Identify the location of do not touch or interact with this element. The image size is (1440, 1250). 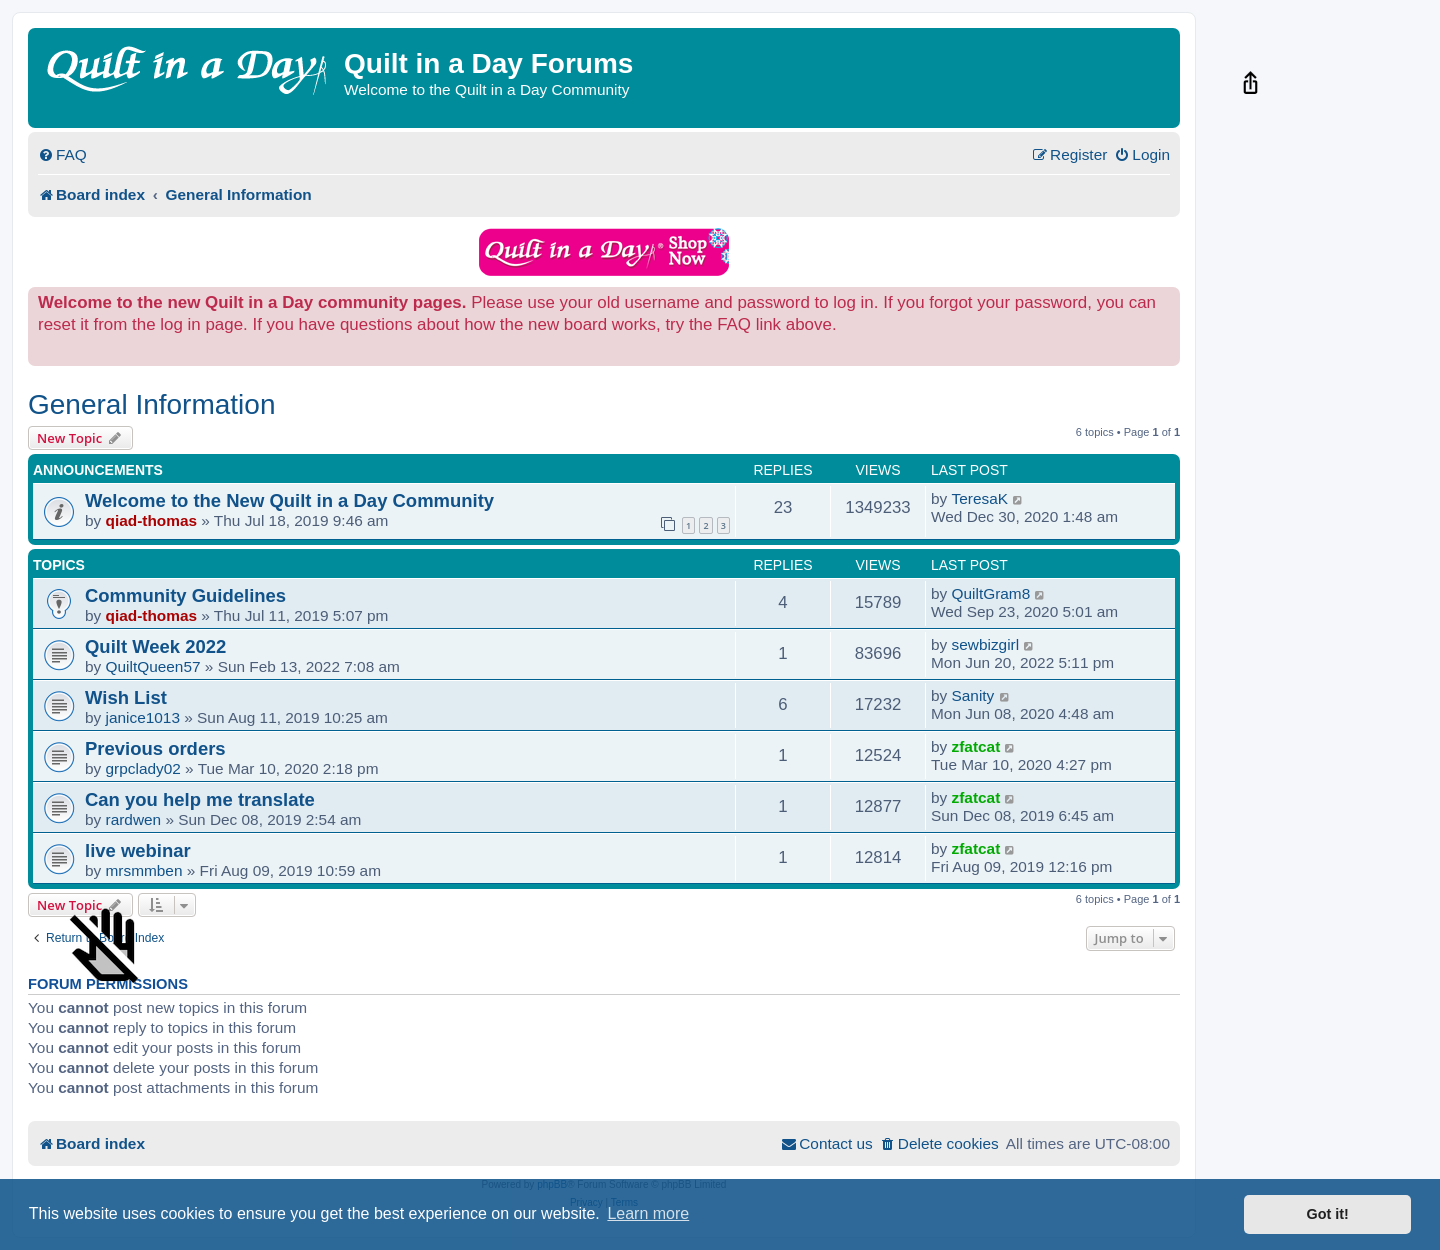
(106, 946).